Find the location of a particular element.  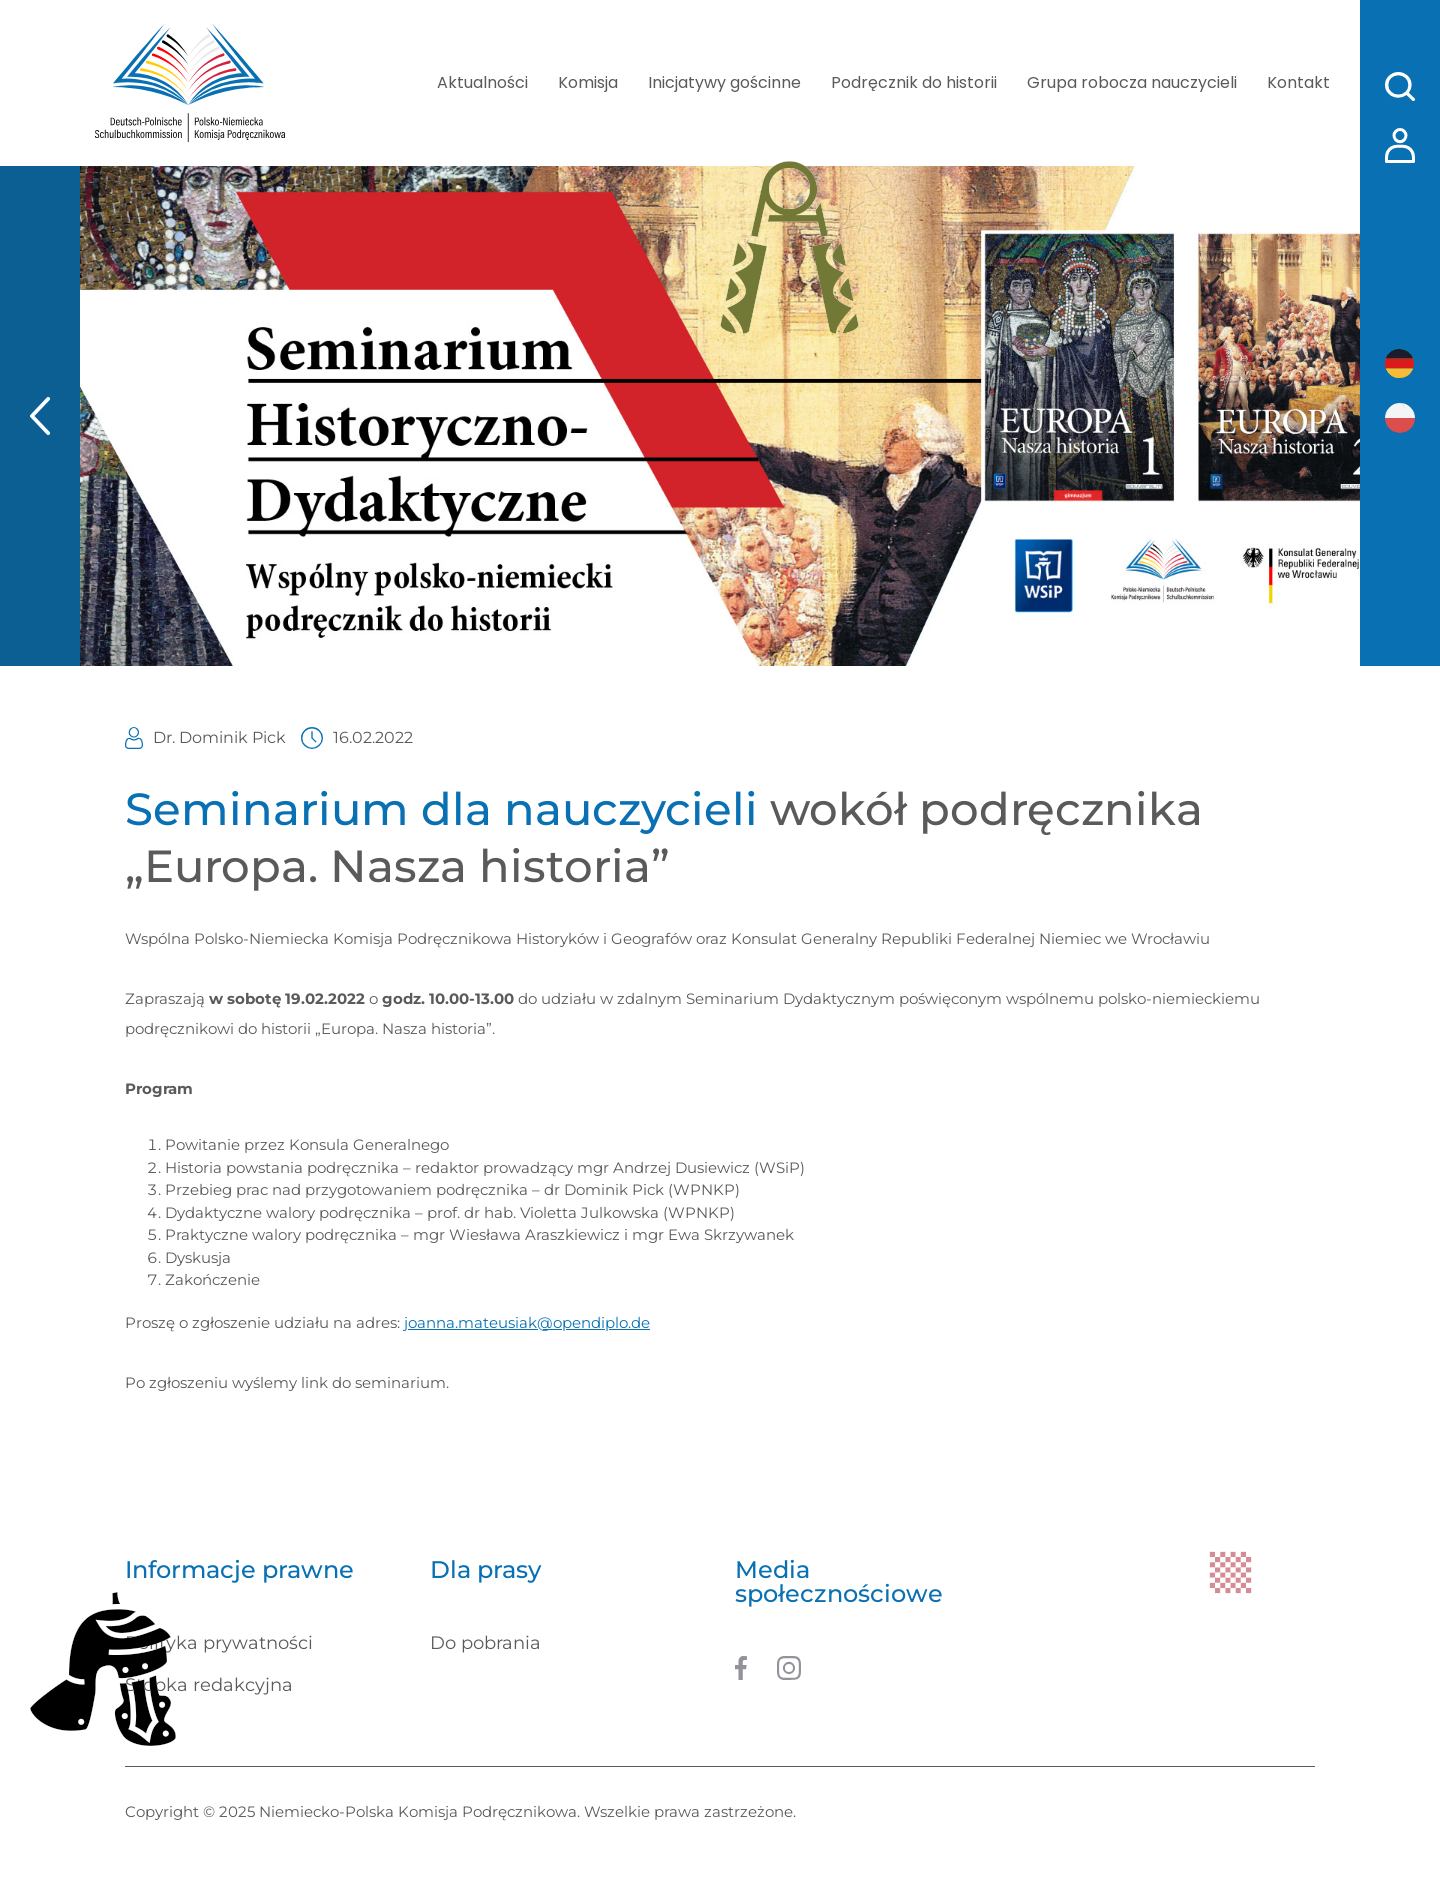

select roman soldier or centurion character class is located at coordinates (103, 1669).